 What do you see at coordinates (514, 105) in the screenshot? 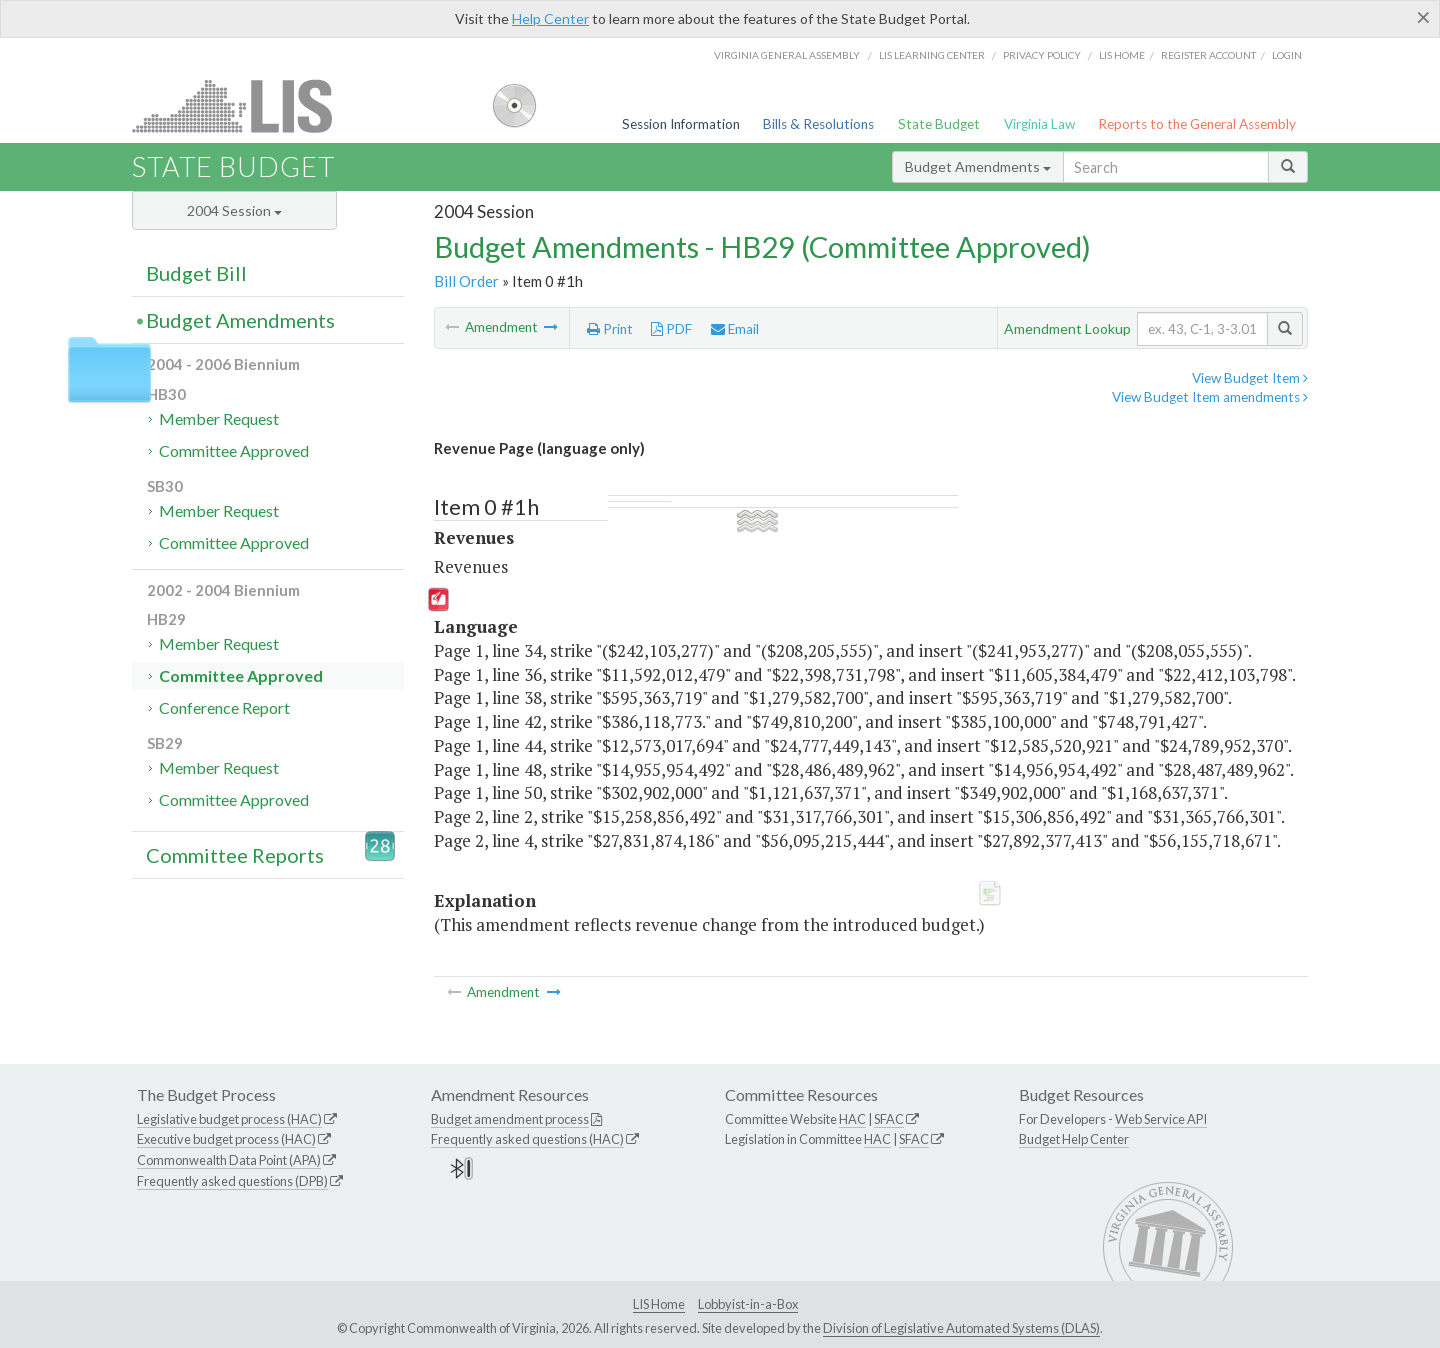
I see `indicates a blank CD-R disc ready for burning` at bounding box center [514, 105].